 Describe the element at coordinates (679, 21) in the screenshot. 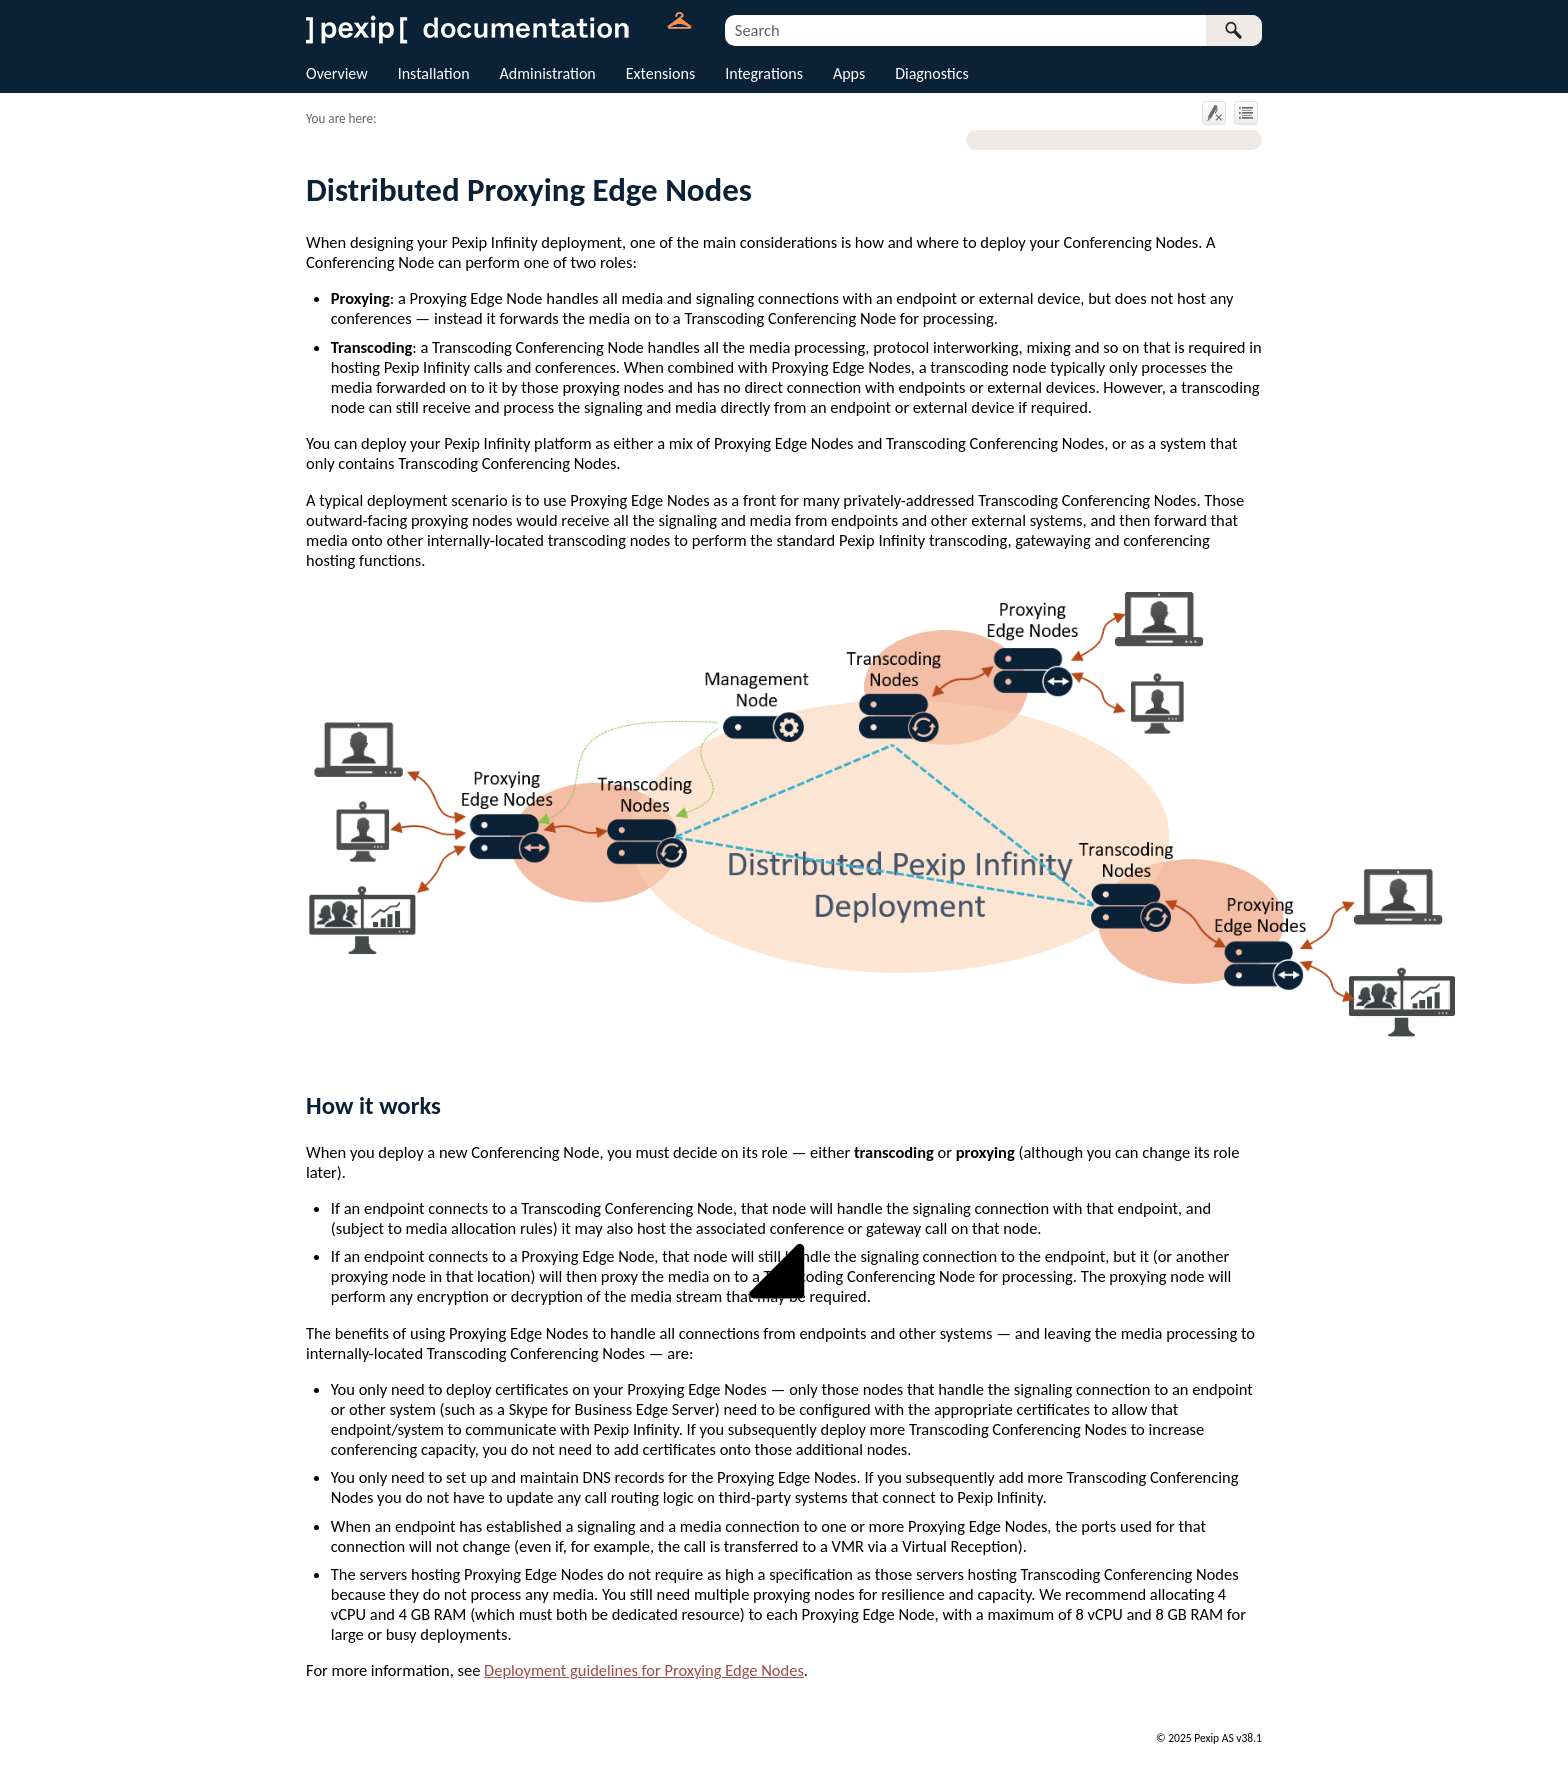

I see `access wardrobe or clothing options` at that location.